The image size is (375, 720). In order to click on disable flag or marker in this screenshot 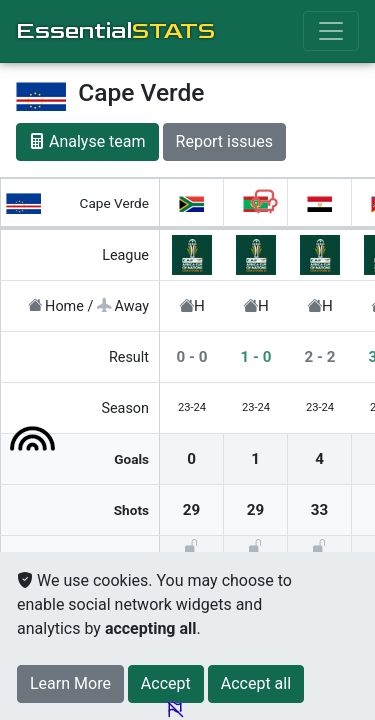, I will do `click(175, 709)`.